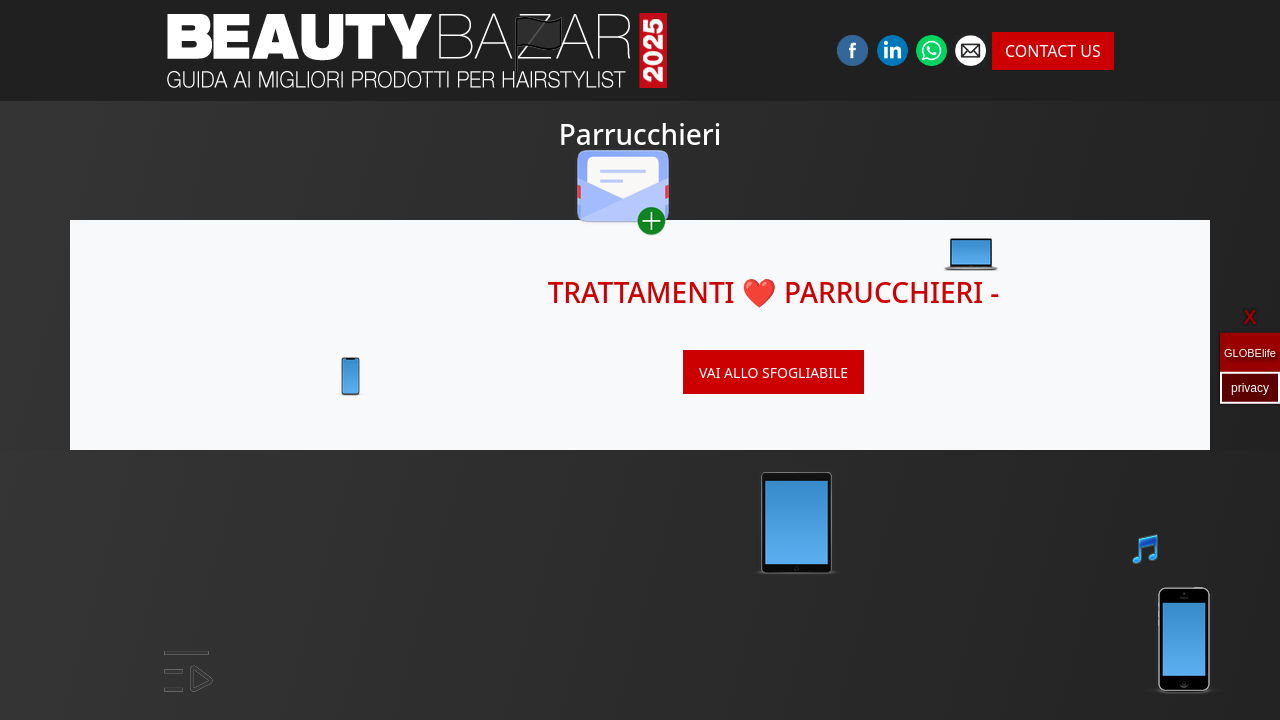  Describe the element at coordinates (623, 186) in the screenshot. I see `compose a new email message` at that location.